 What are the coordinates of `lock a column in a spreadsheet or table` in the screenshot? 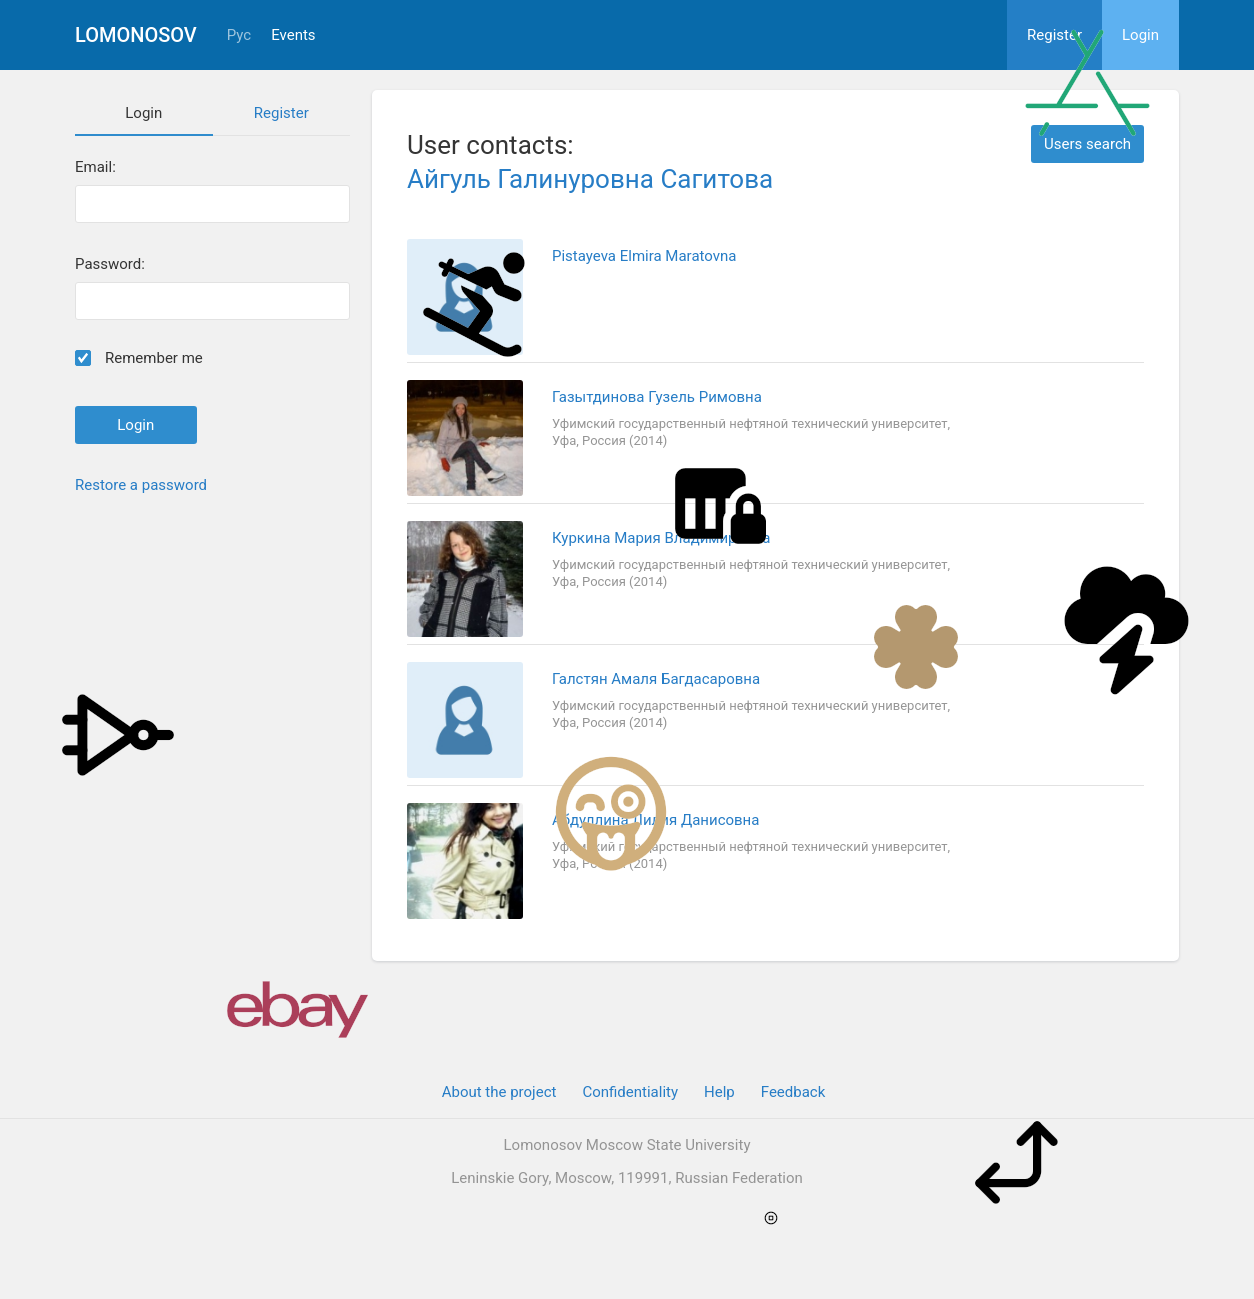 It's located at (715, 503).